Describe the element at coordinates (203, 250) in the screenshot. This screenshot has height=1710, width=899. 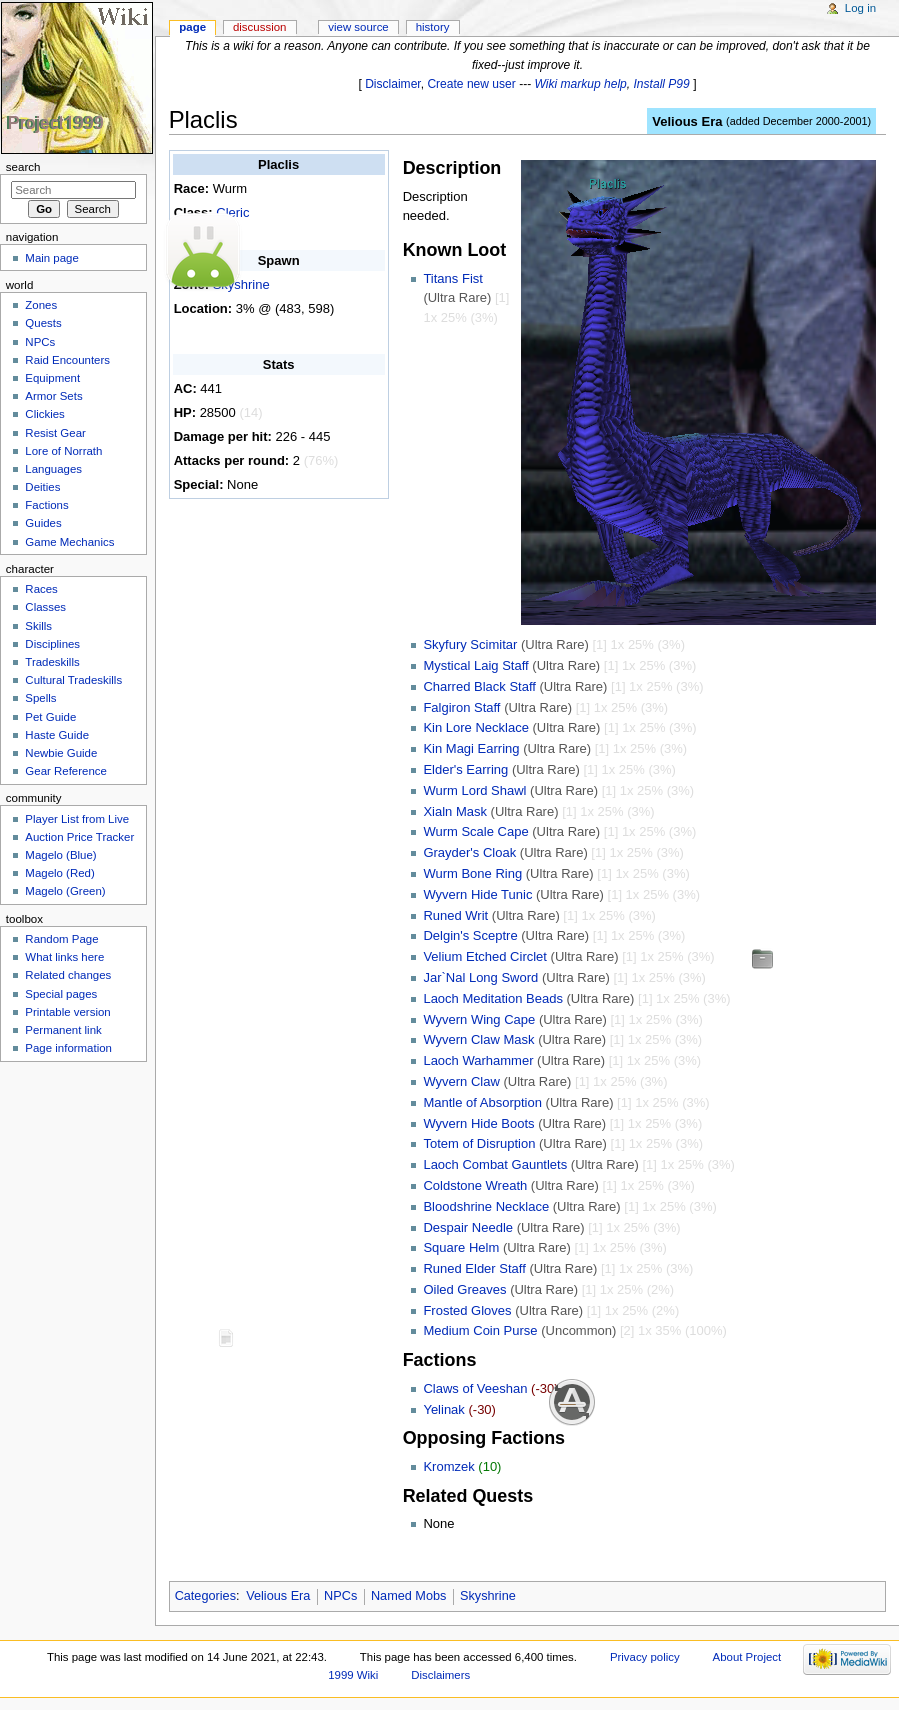
I see `open android file transfer app` at that location.